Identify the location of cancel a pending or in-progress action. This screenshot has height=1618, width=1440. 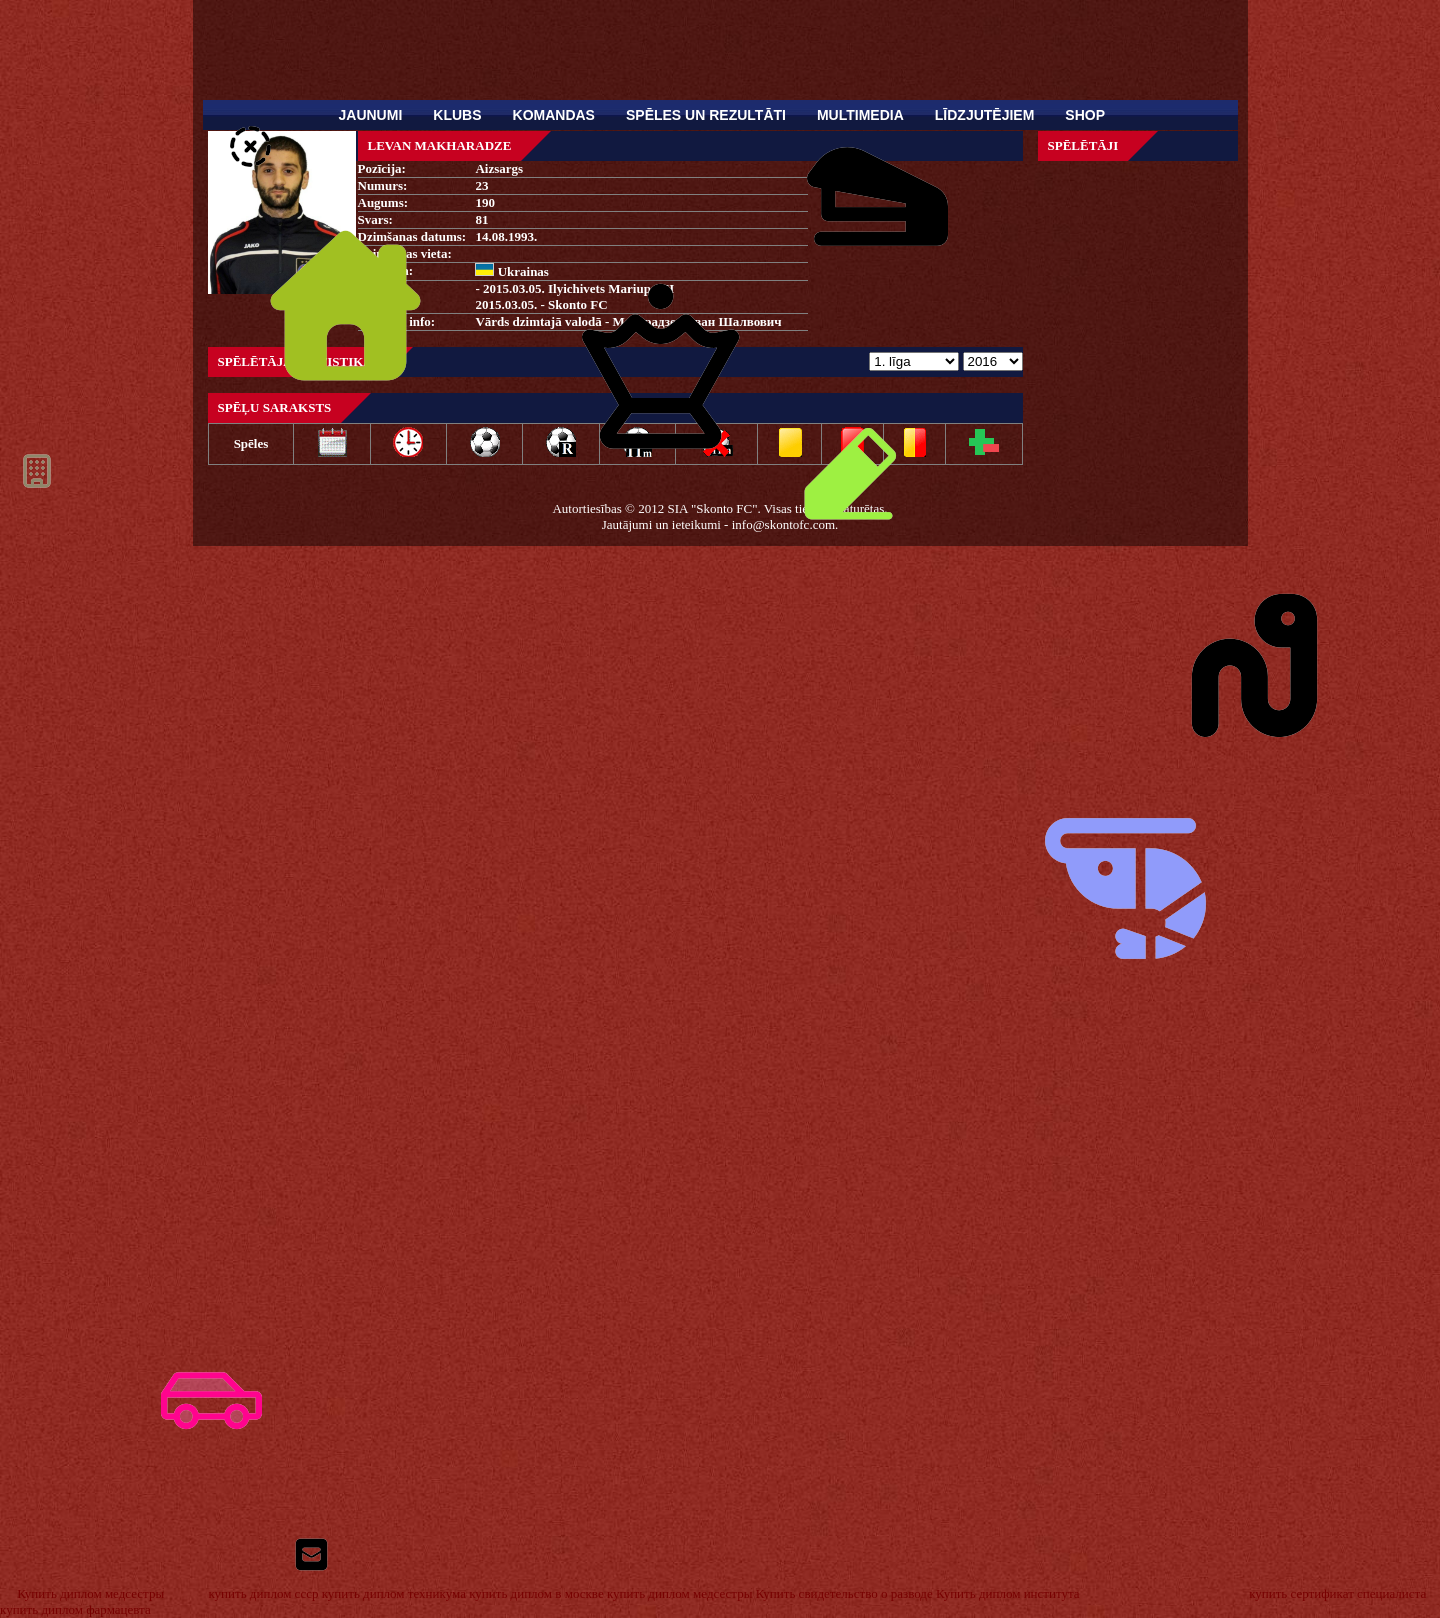
(250, 146).